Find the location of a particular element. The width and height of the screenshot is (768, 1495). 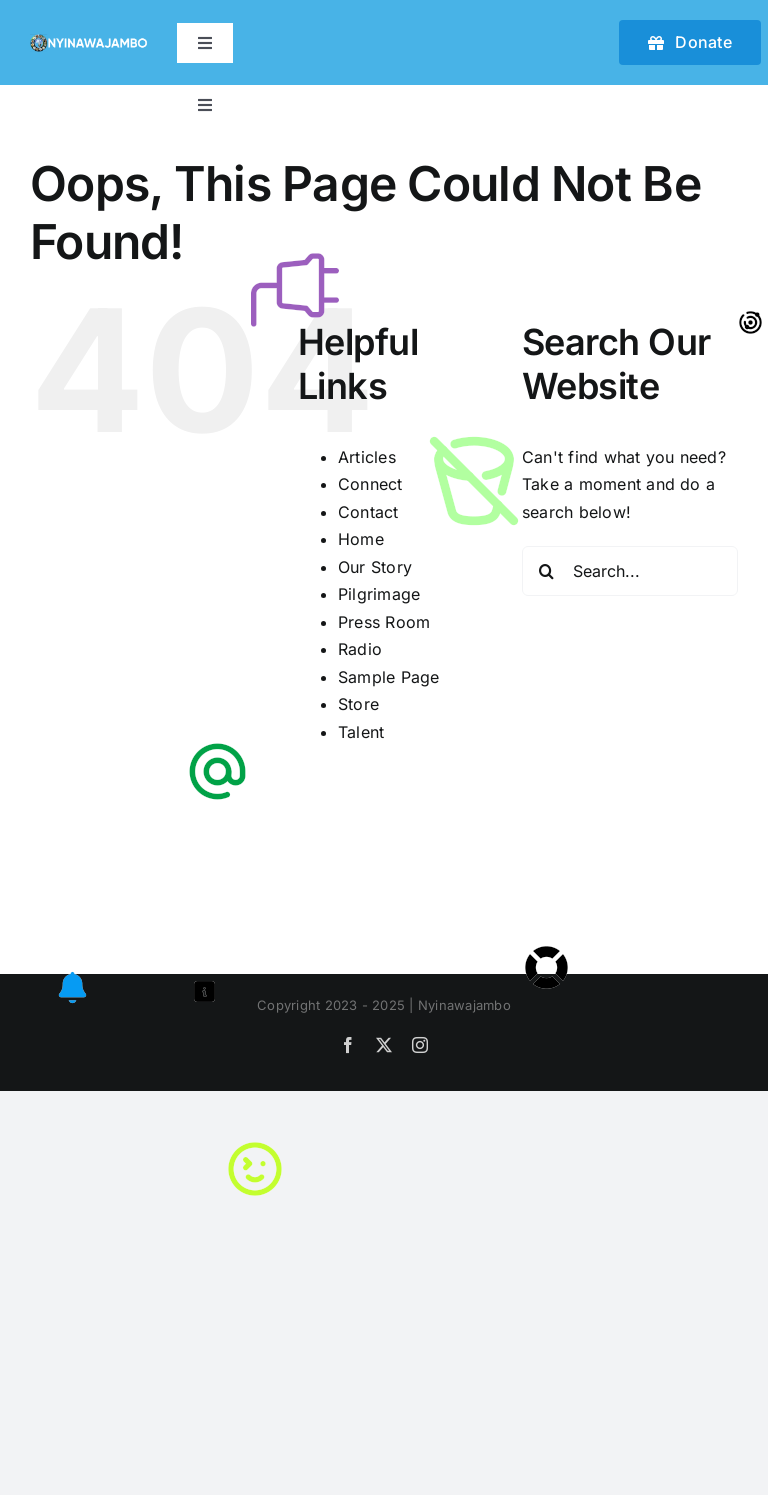

explore the universe or cosmos section is located at coordinates (750, 322).